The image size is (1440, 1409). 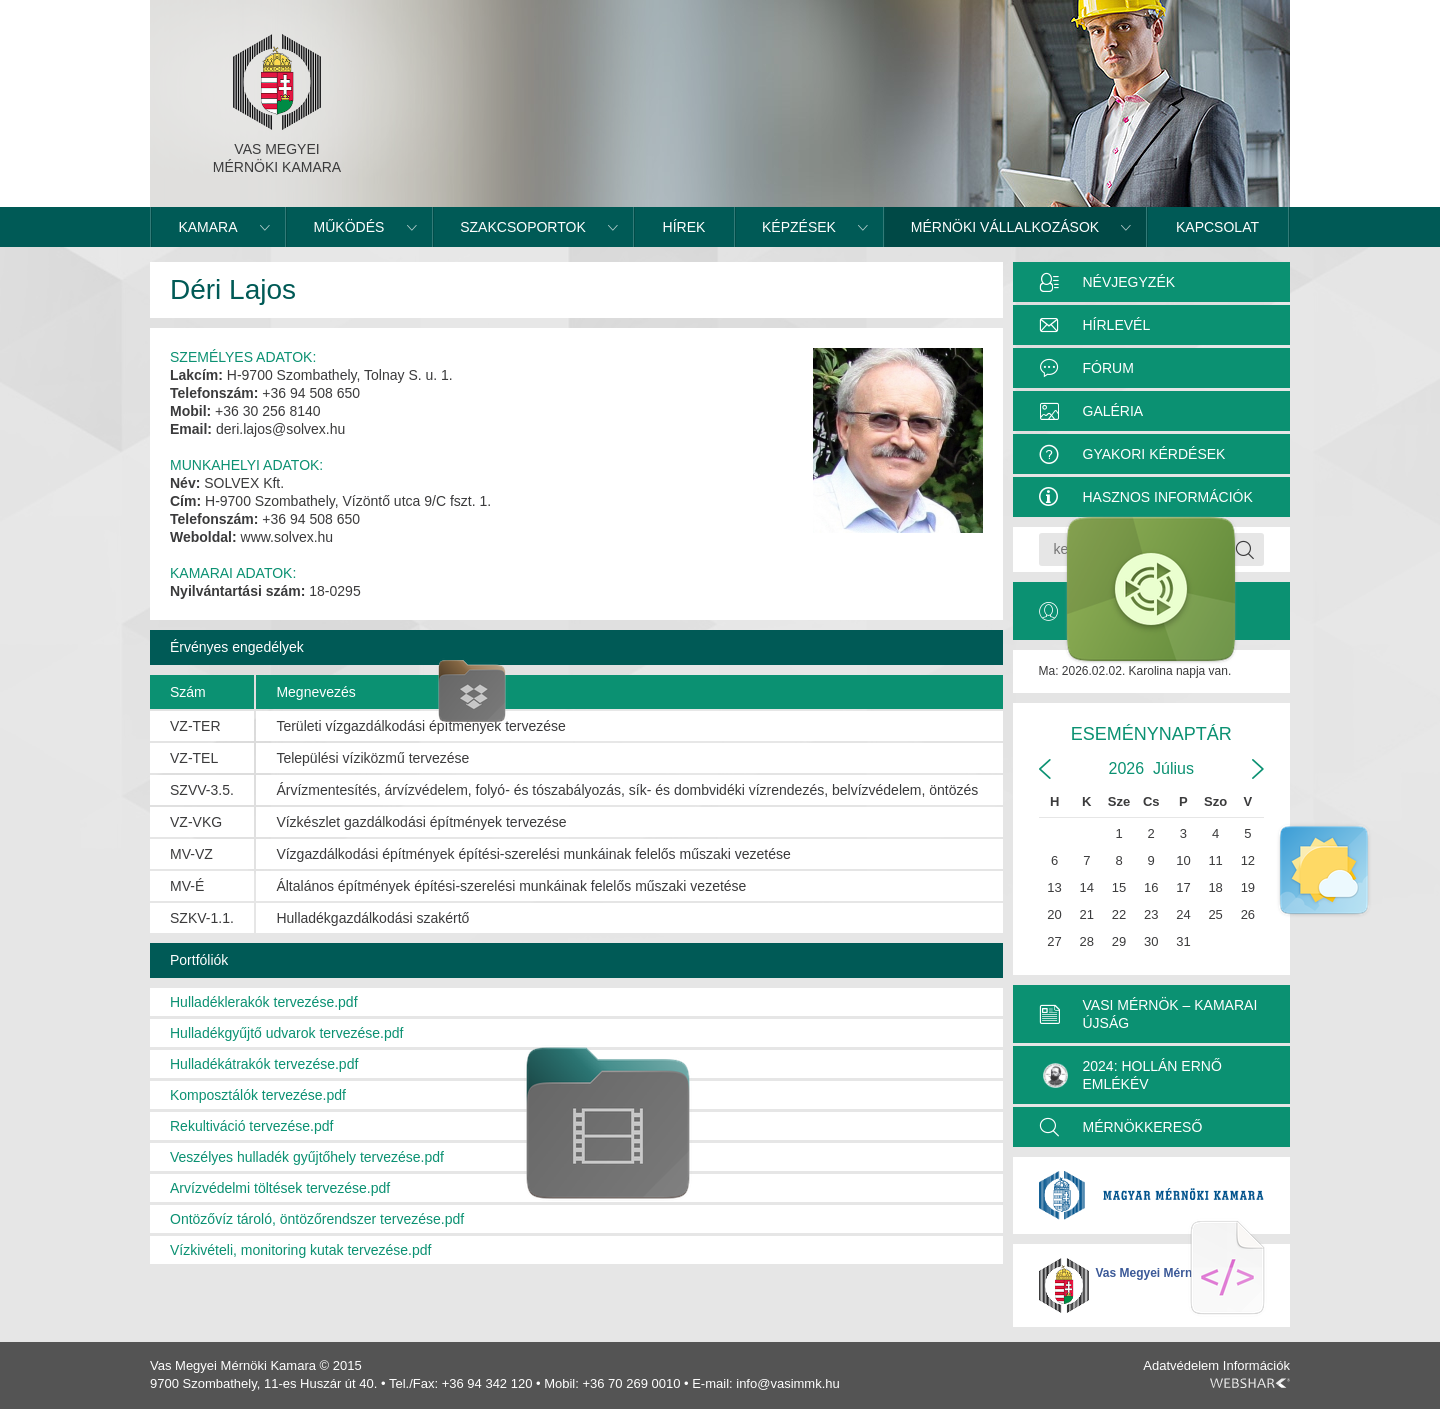 What do you see at coordinates (608, 1123) in the screenshot?
I see `open your videos folder` at bounding box center [608, 1123].